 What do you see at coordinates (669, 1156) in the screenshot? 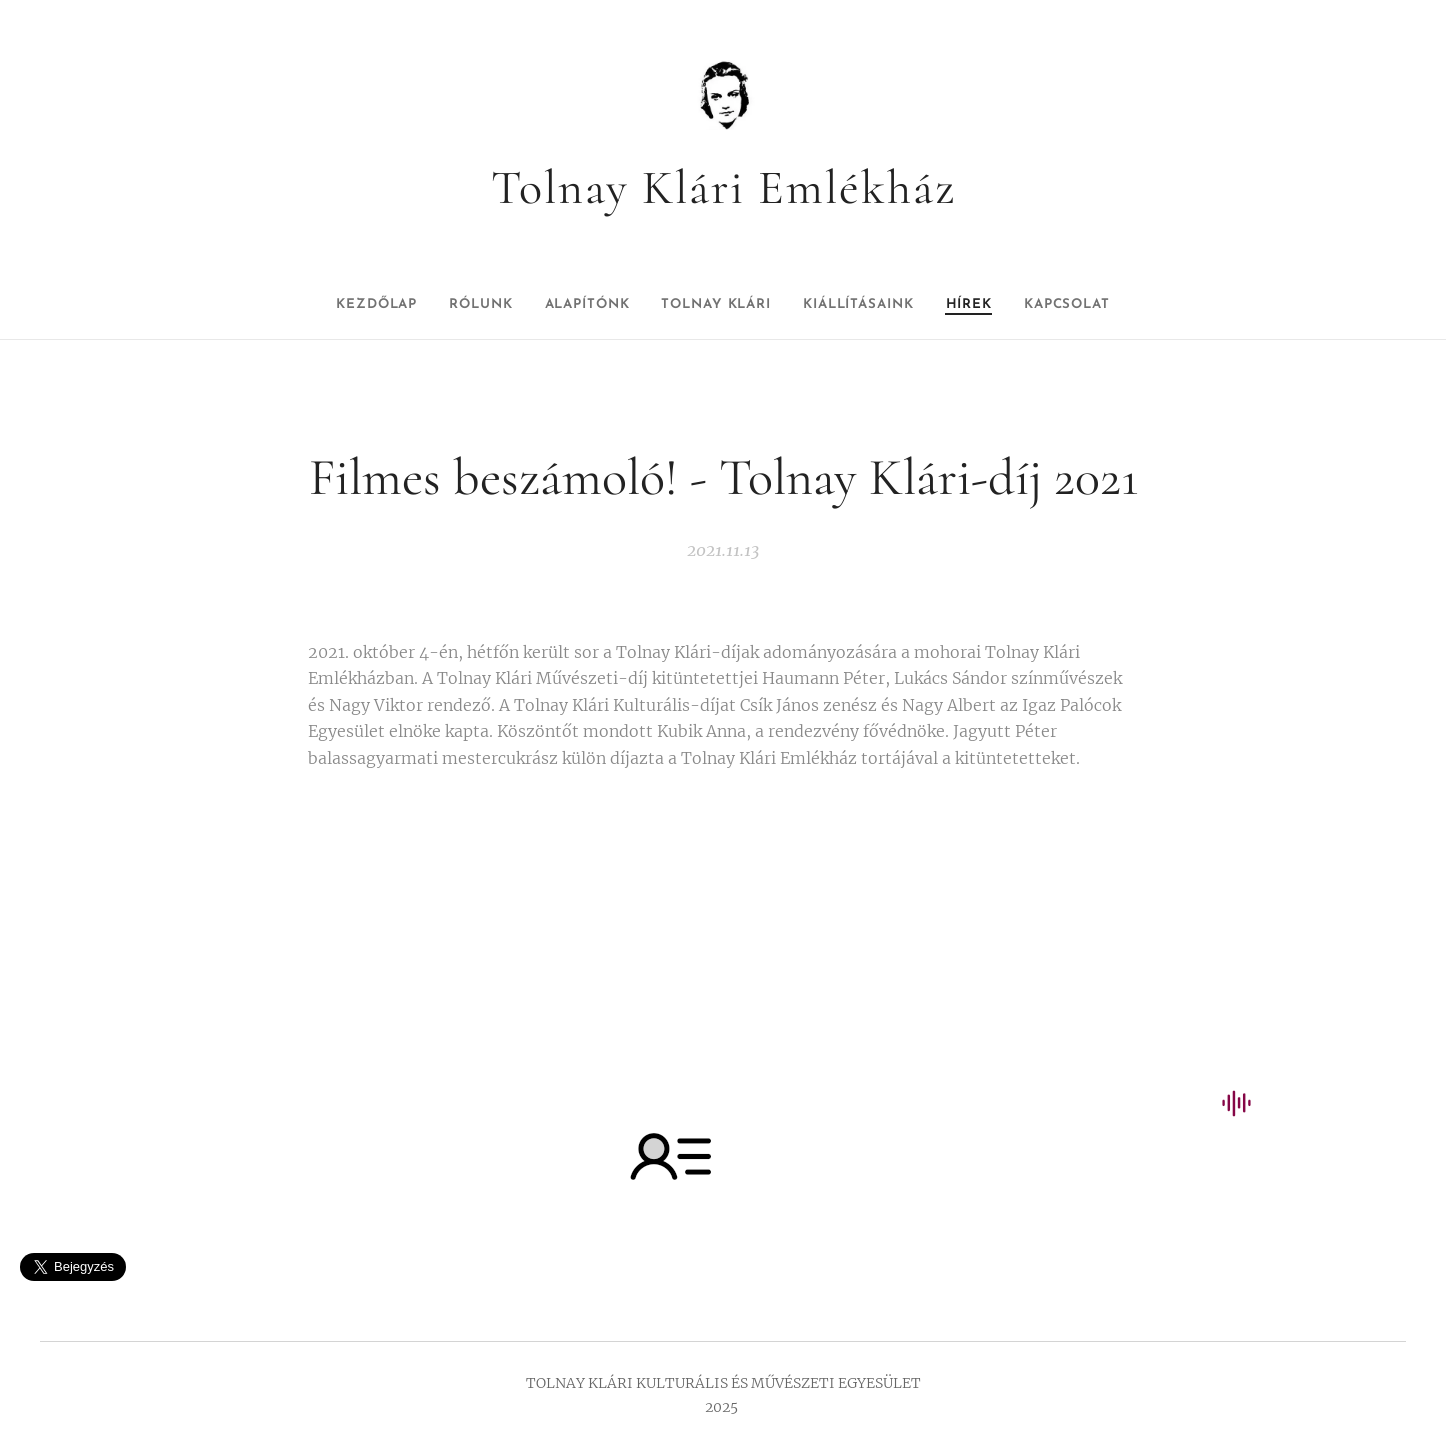
I see `view user directory or contact list` at bounding box center [669, 1156].